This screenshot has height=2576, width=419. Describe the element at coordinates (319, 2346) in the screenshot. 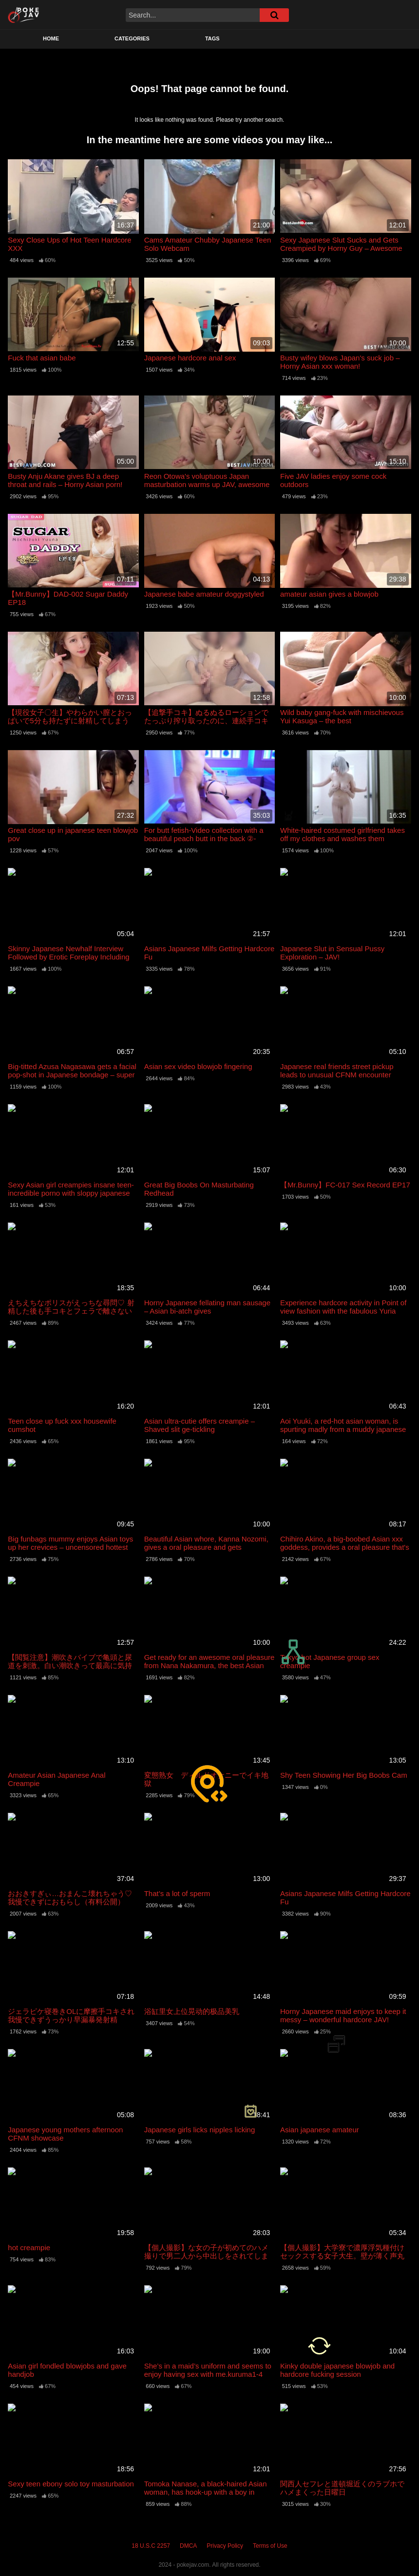

I see `sync or refresh data` at that location.